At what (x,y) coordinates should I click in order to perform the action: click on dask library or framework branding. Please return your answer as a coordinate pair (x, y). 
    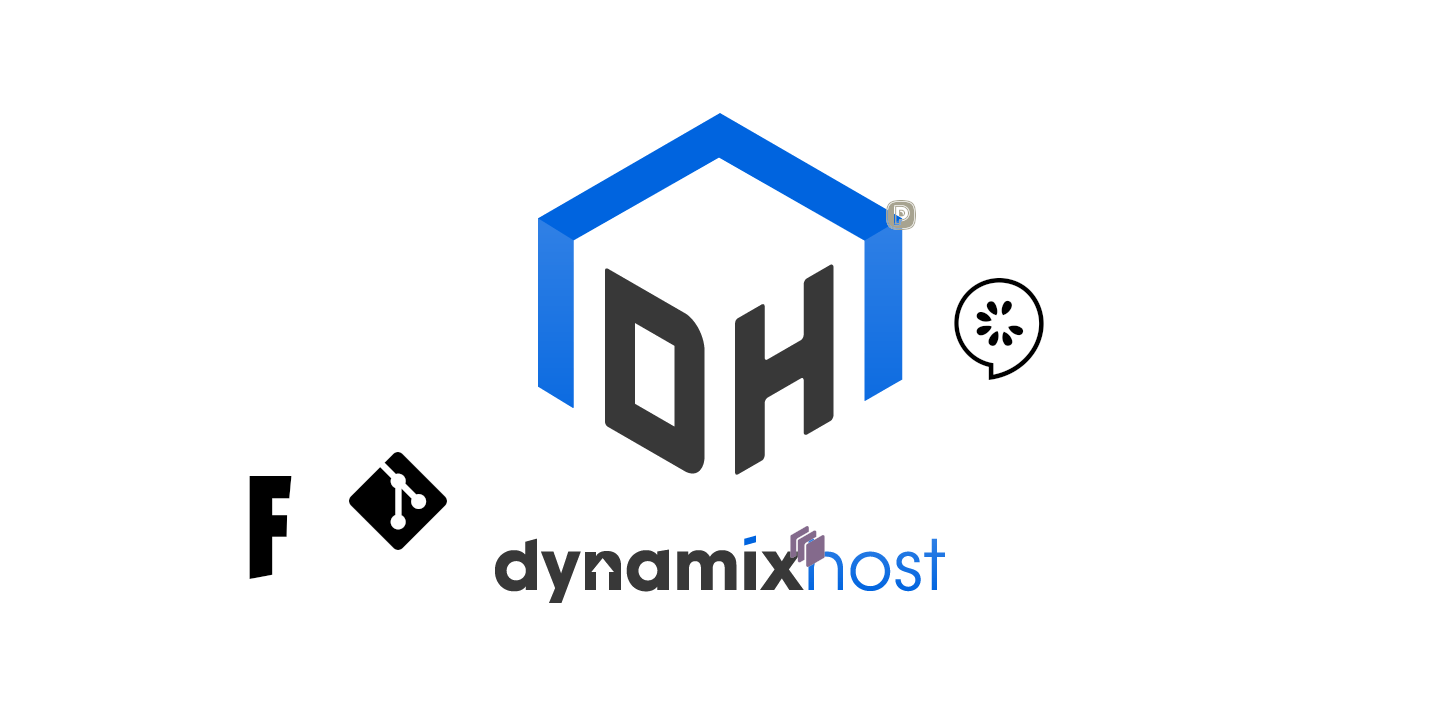
    Looking at the image, I should click on (807, 546).